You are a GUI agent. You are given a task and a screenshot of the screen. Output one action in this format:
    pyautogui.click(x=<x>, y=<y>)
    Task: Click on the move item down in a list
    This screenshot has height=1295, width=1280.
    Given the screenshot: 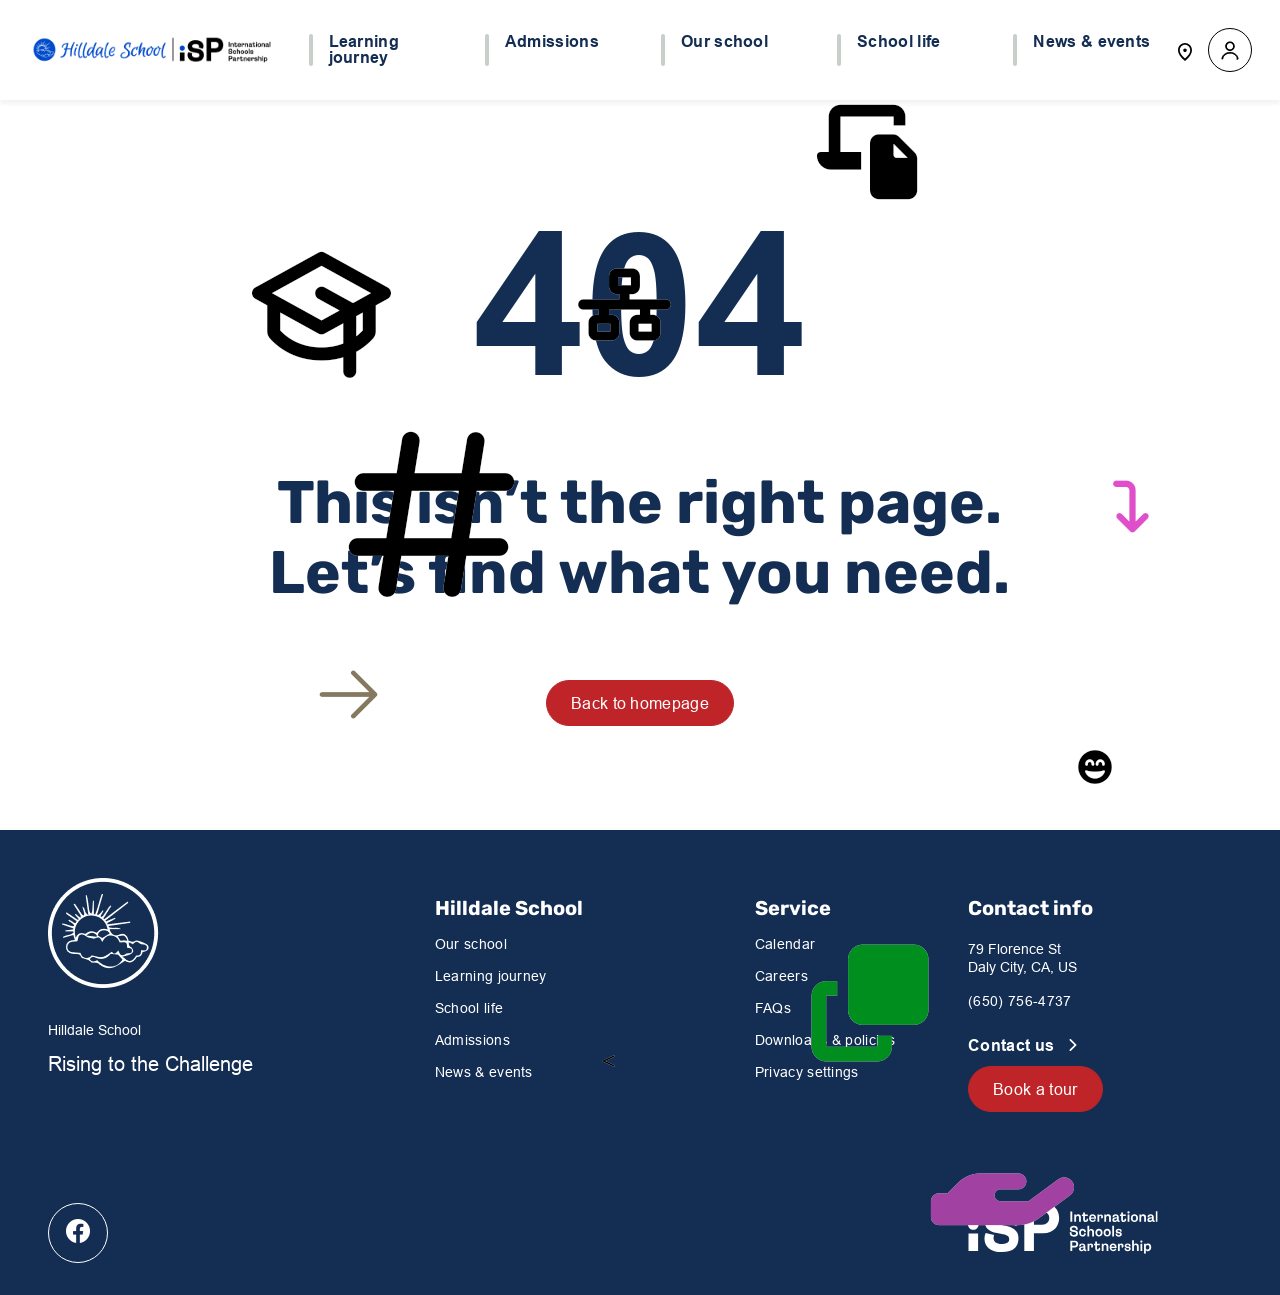 What is the action you would take?
    pyautogui.click(x=1132, y=506)
    